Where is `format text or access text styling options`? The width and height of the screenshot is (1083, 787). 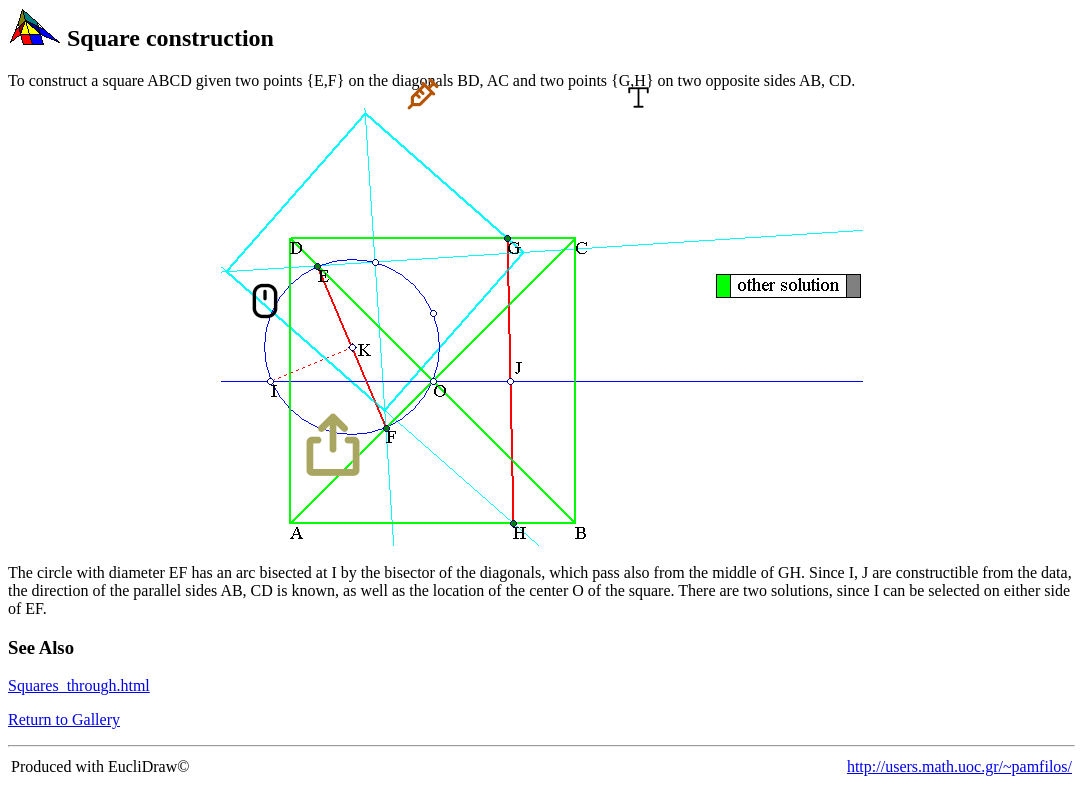 format text or access text styling options is located at coordinates (638, 97).